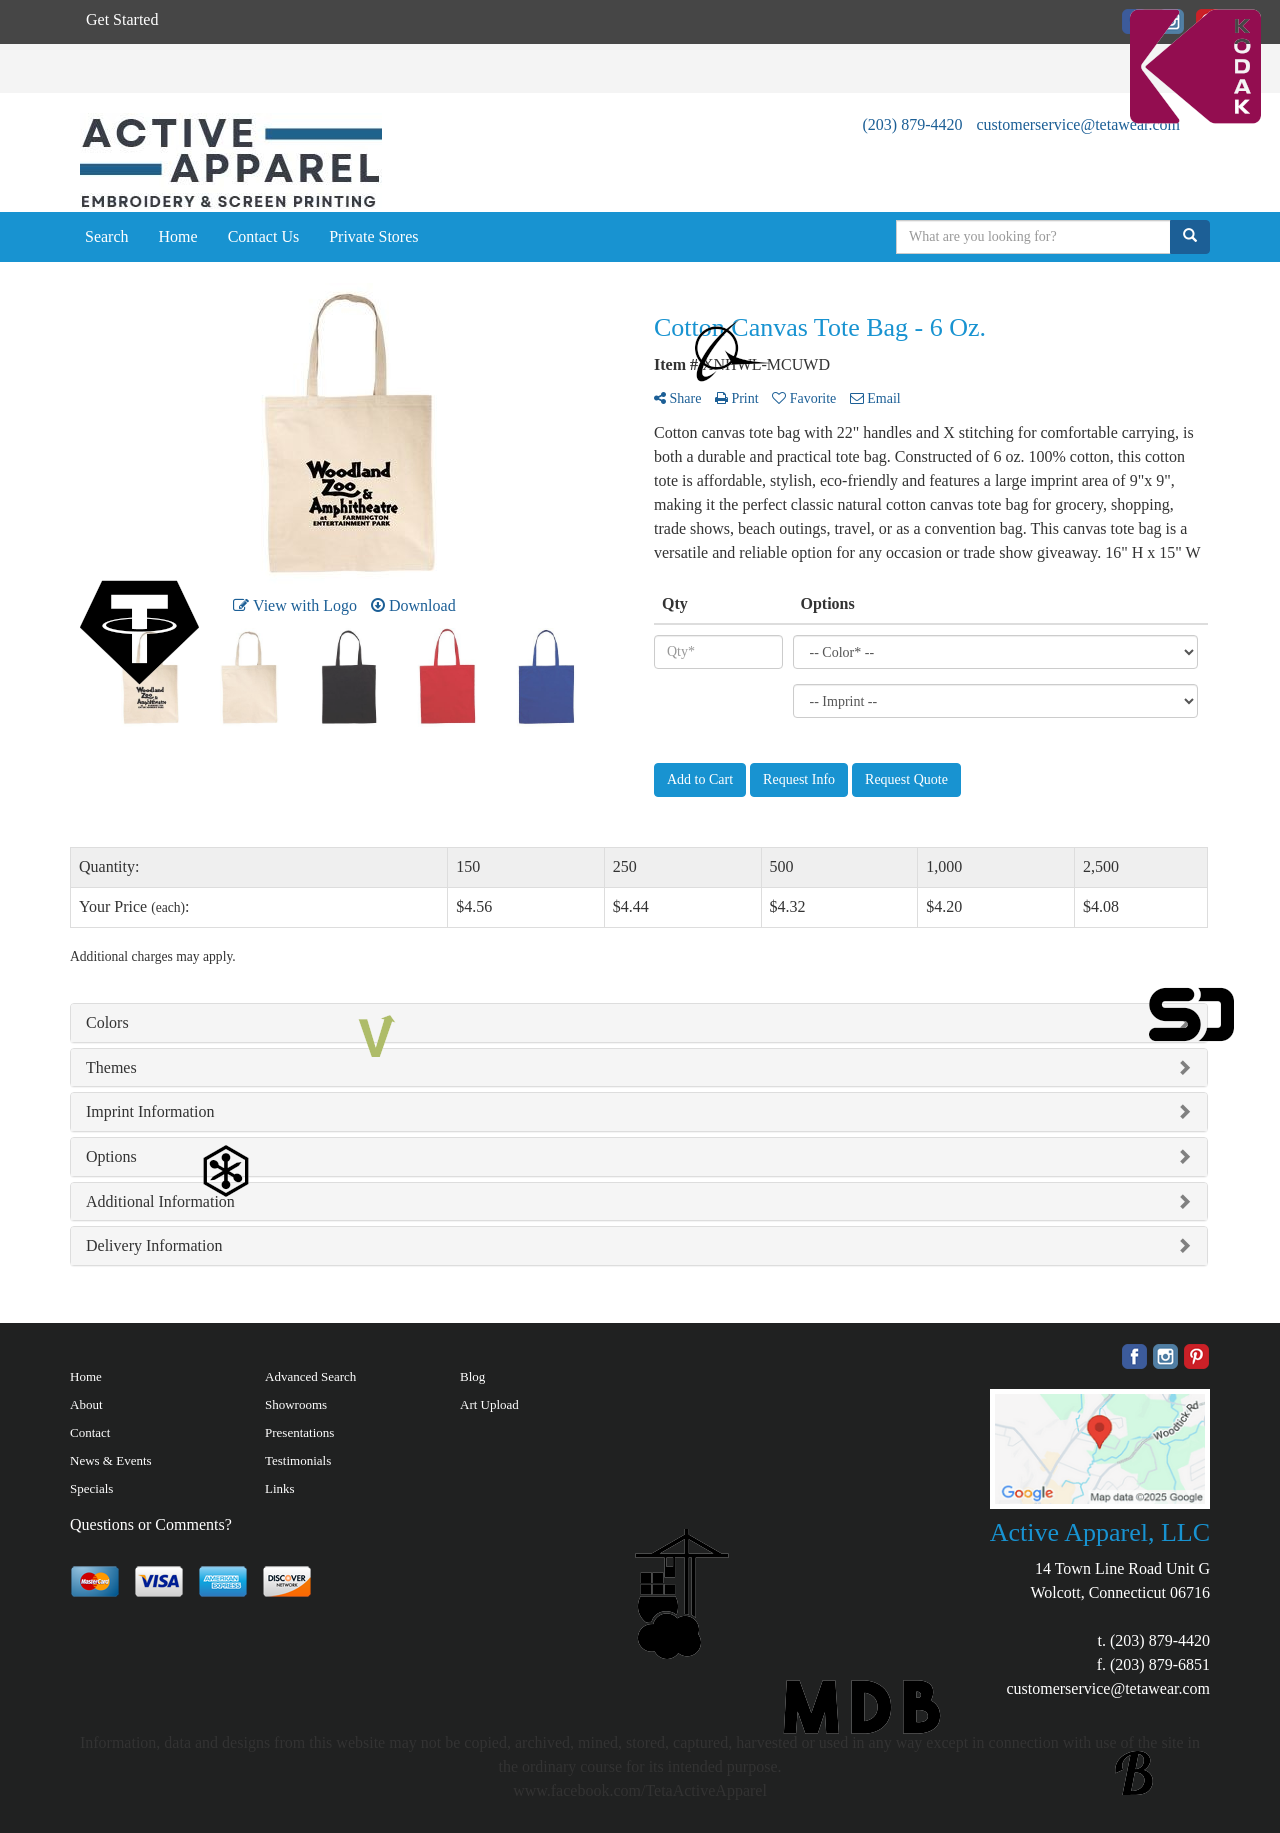 This screenshot has height=1833, width=1280. I want to click on open portainer container management dashboard, so click(682, 1594).